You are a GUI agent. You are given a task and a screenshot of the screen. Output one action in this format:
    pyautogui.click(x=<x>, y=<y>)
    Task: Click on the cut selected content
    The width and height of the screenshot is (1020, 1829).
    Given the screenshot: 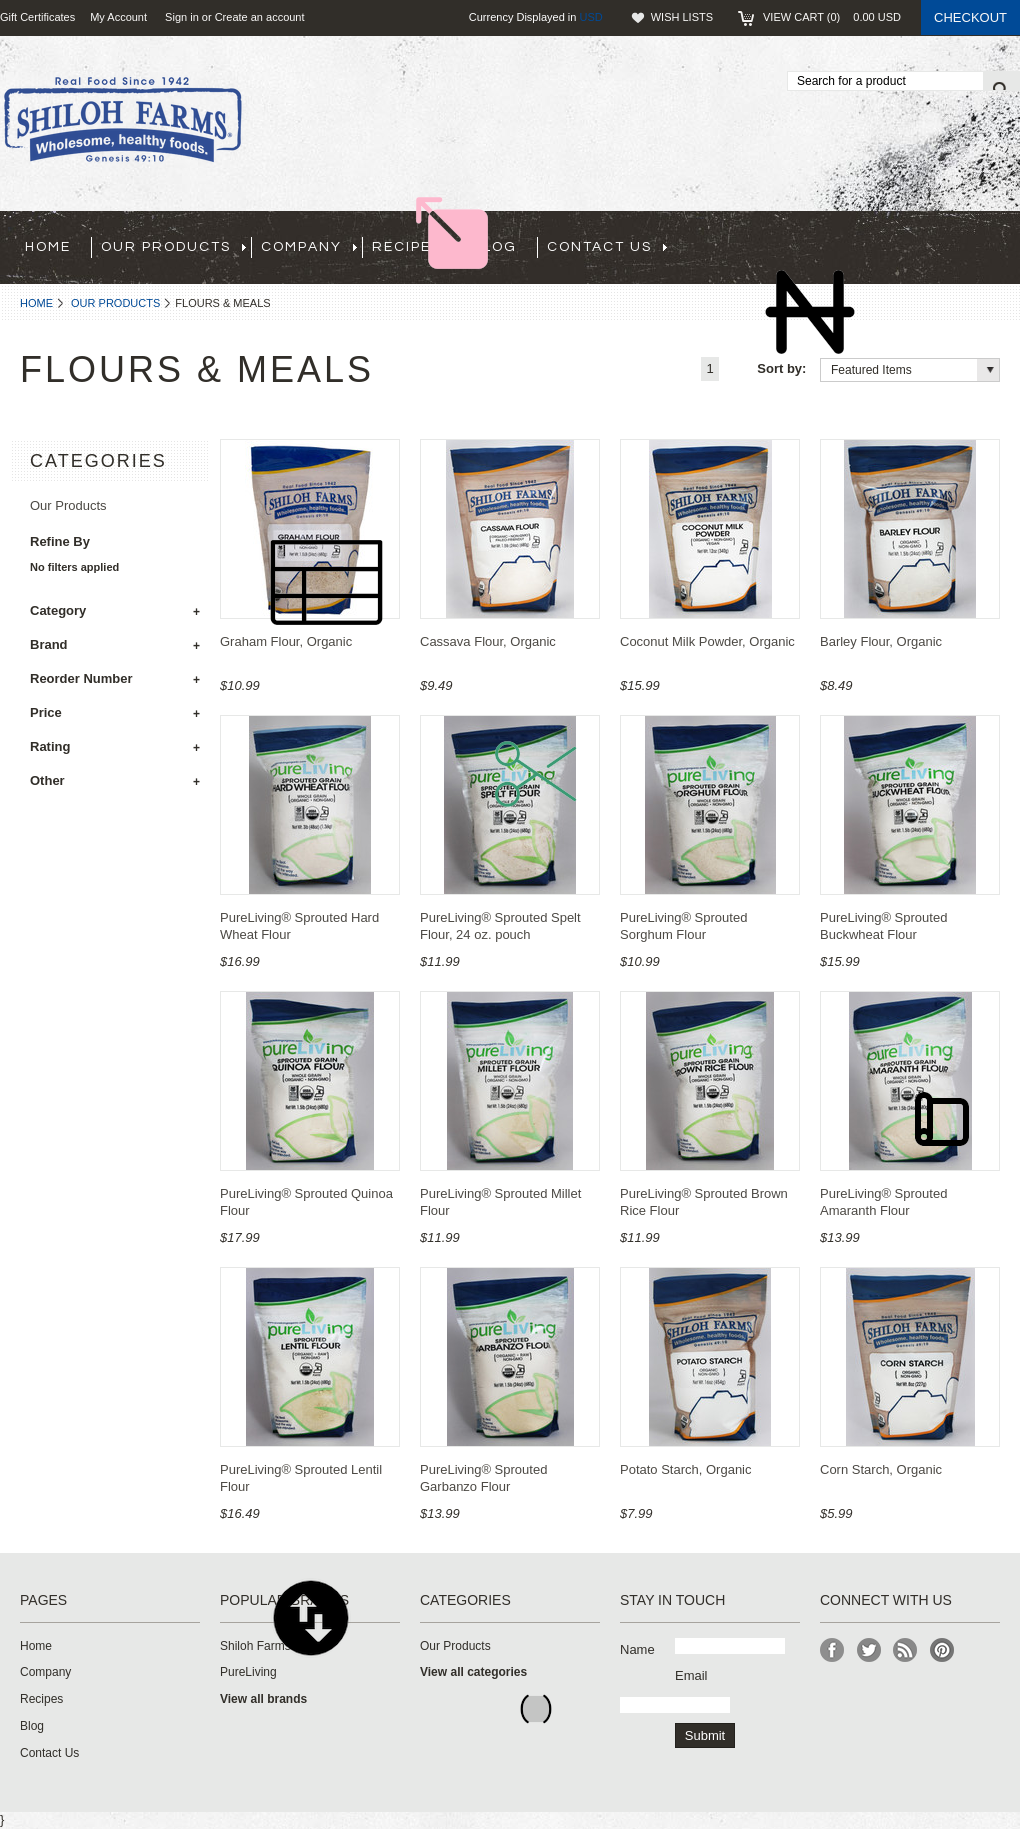 What is the action you would take?
    pyautogui.click(x=534, y=774)
    